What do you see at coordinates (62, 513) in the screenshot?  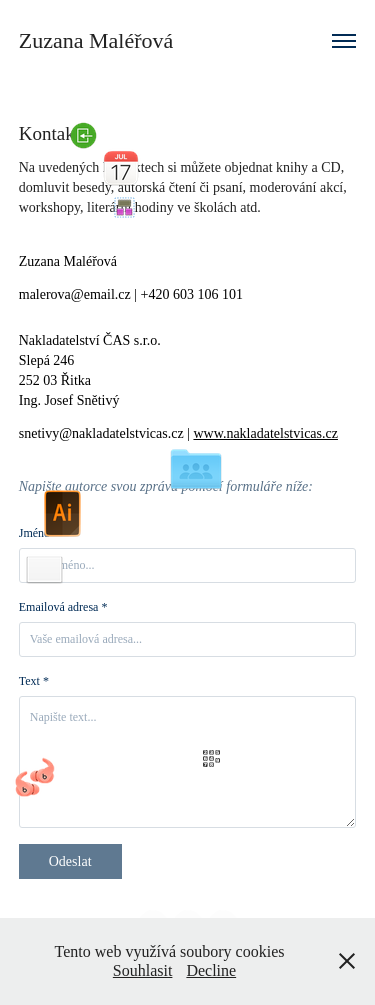 I see `open an Adobe Illustrator file` at bounding box center [62, 513].